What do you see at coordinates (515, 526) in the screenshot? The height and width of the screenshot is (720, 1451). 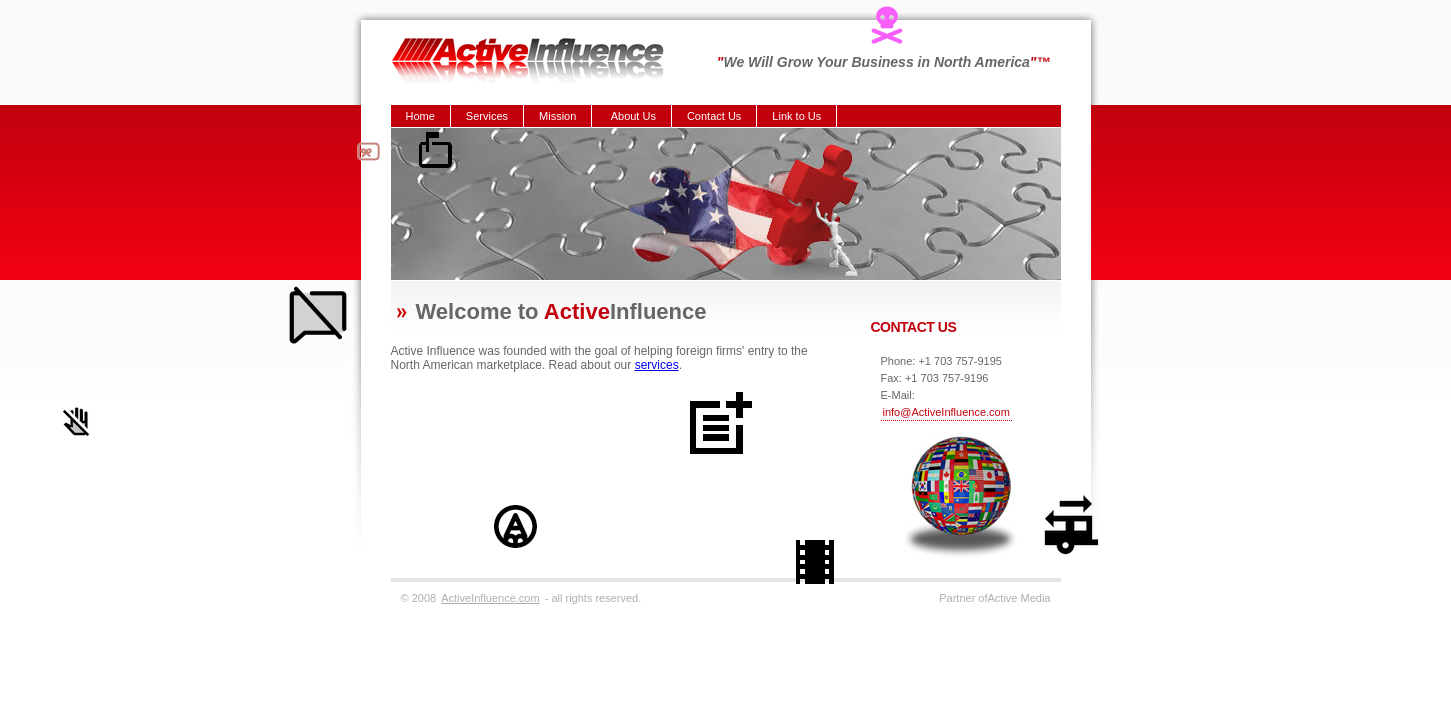 I see `edit or modify content` at bounding box center [515, 526].